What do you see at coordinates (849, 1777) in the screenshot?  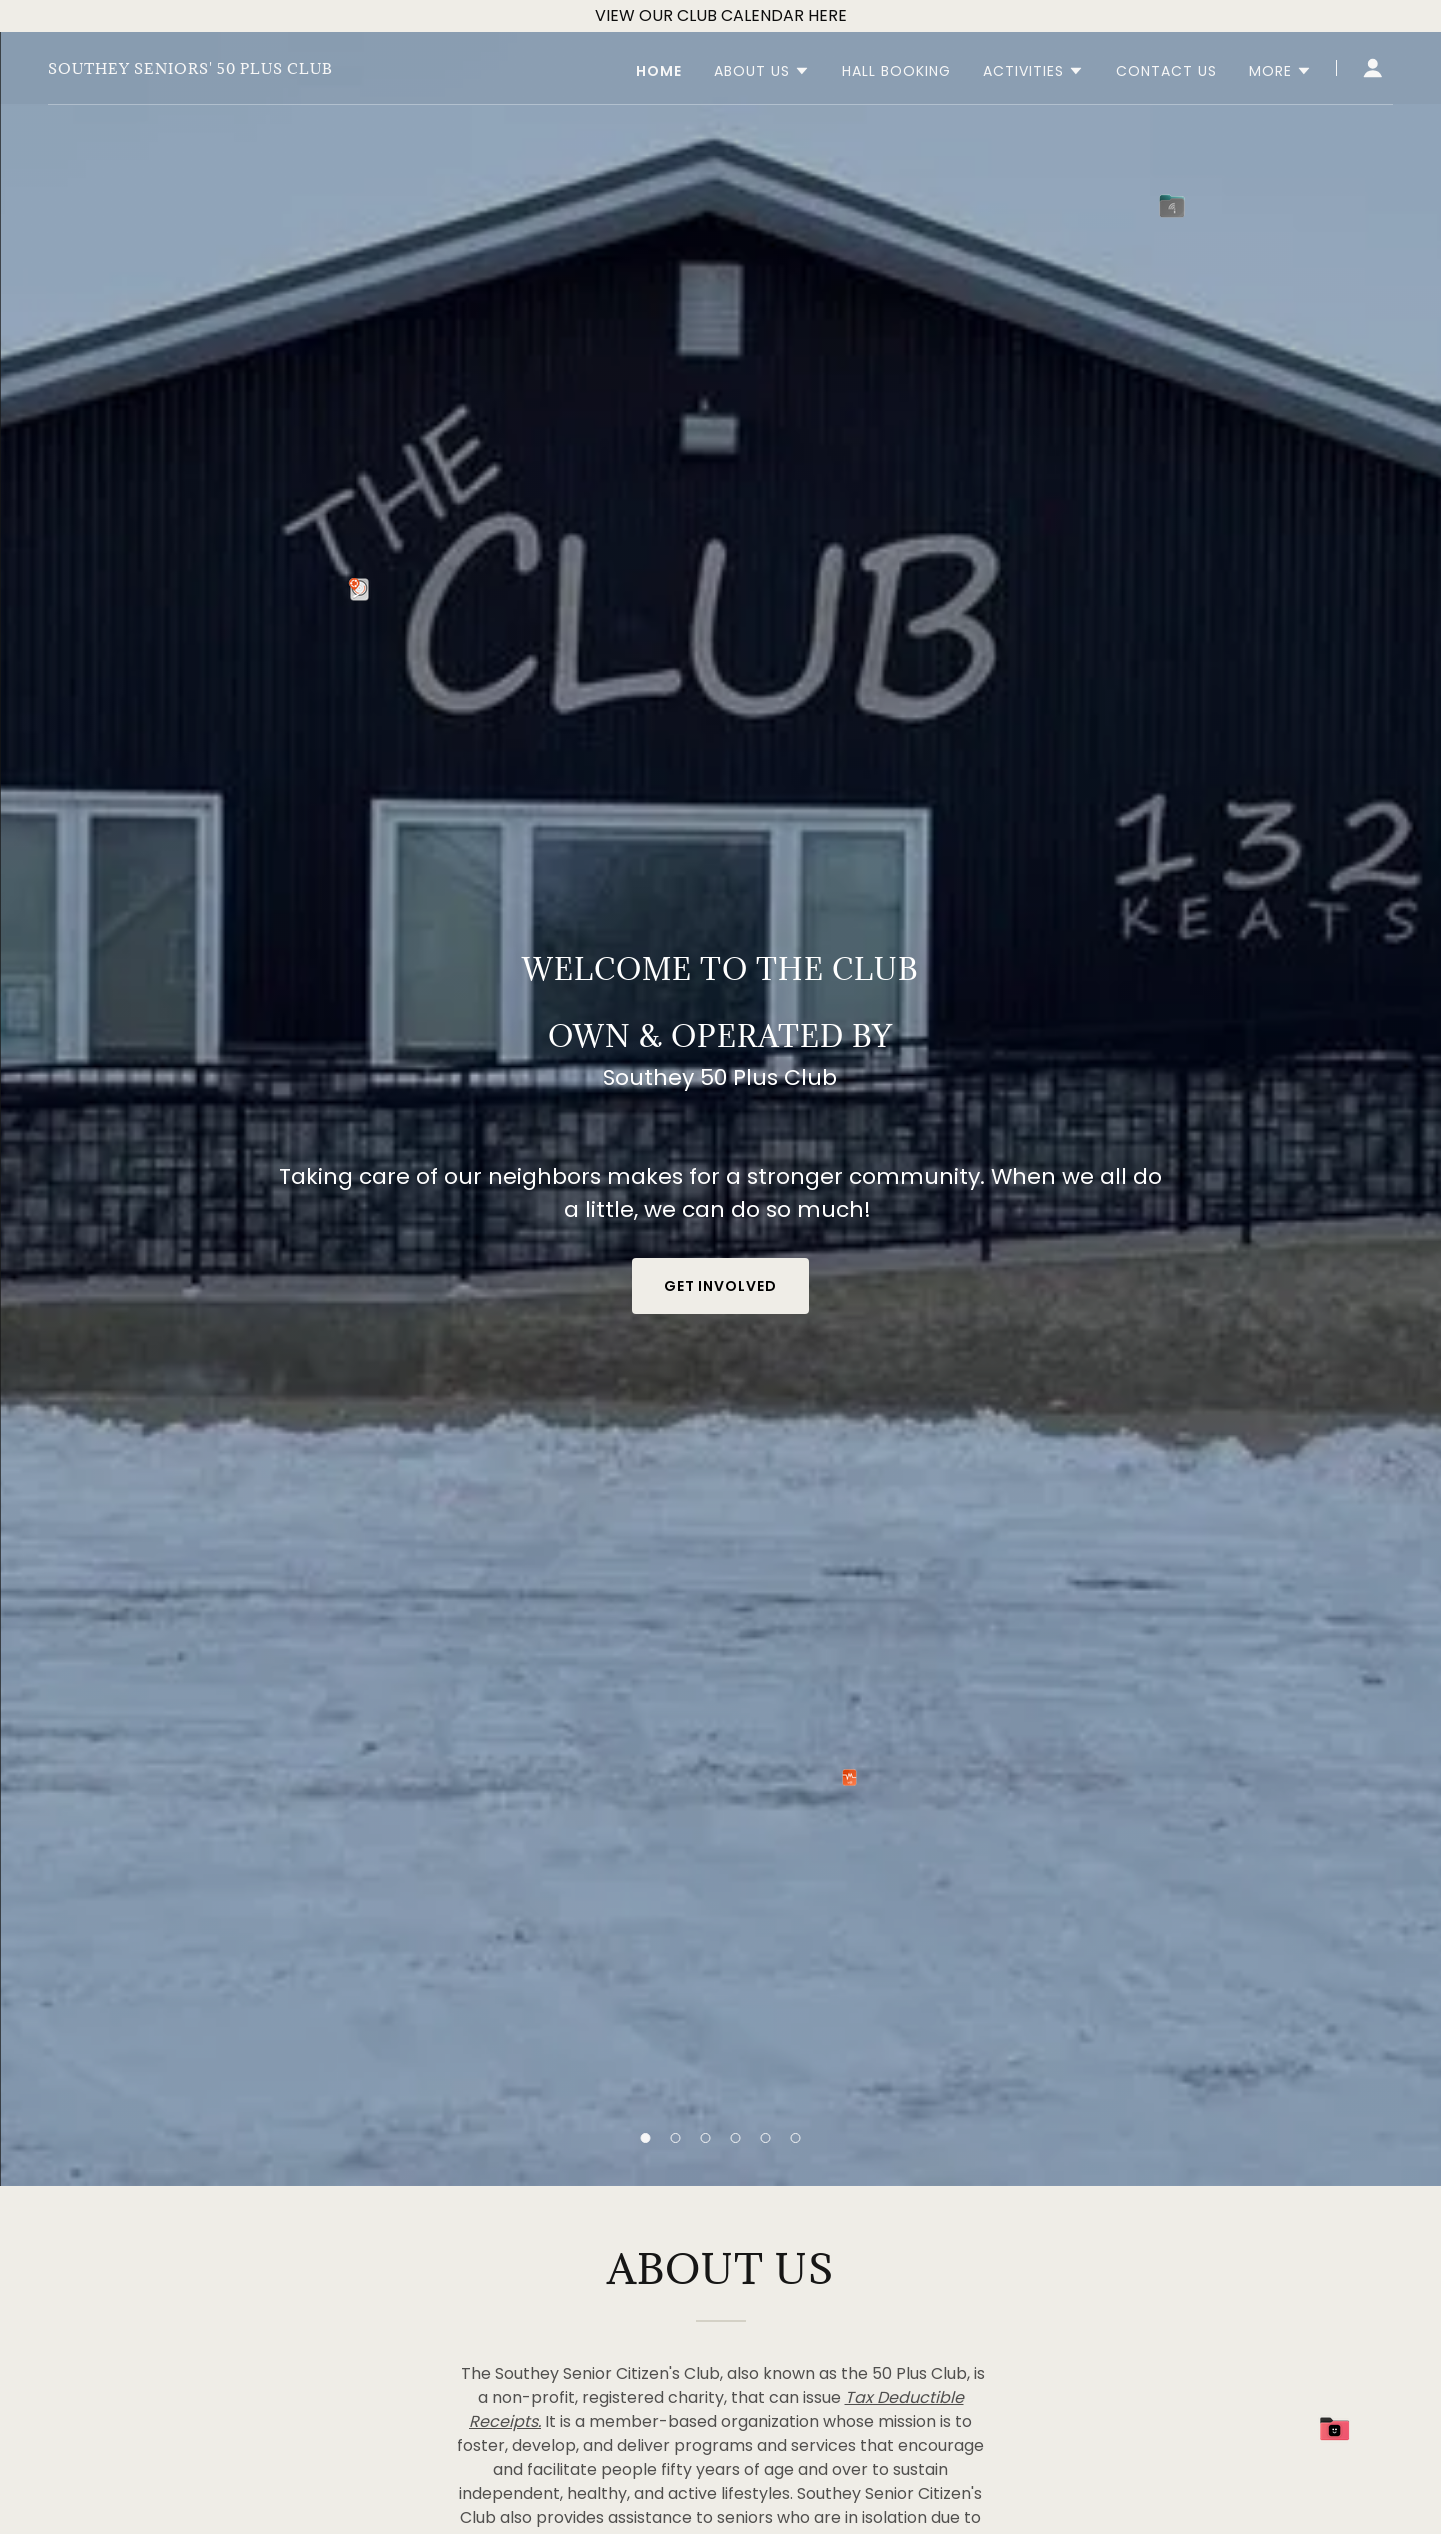 I see `virtualbox virtual disk image file` at bounding box center [849, 1777].